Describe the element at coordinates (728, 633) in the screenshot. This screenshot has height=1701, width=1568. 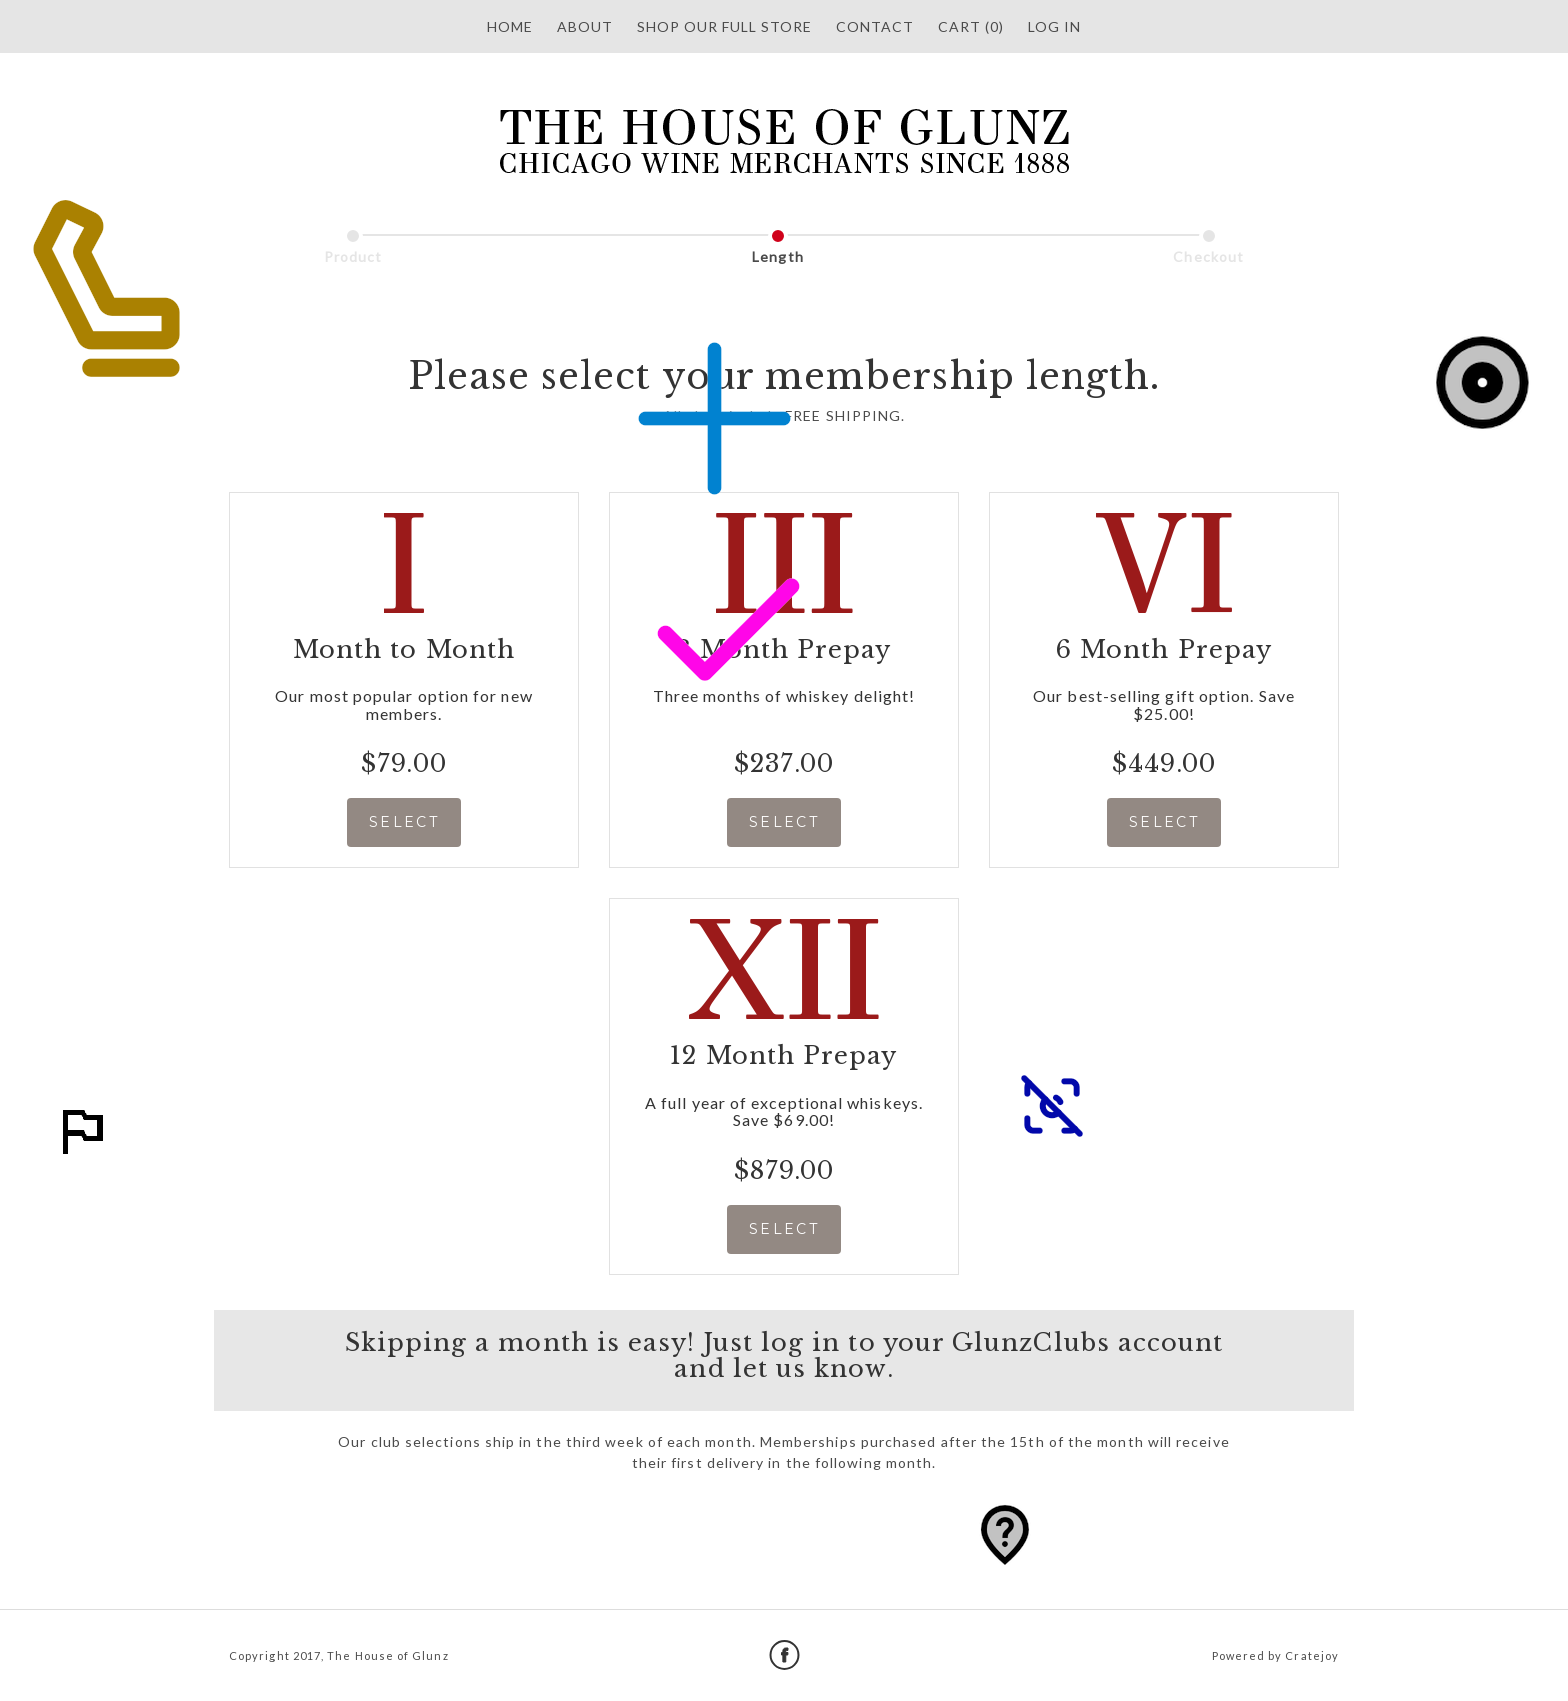
I see `confirm or submit an action` at that location.